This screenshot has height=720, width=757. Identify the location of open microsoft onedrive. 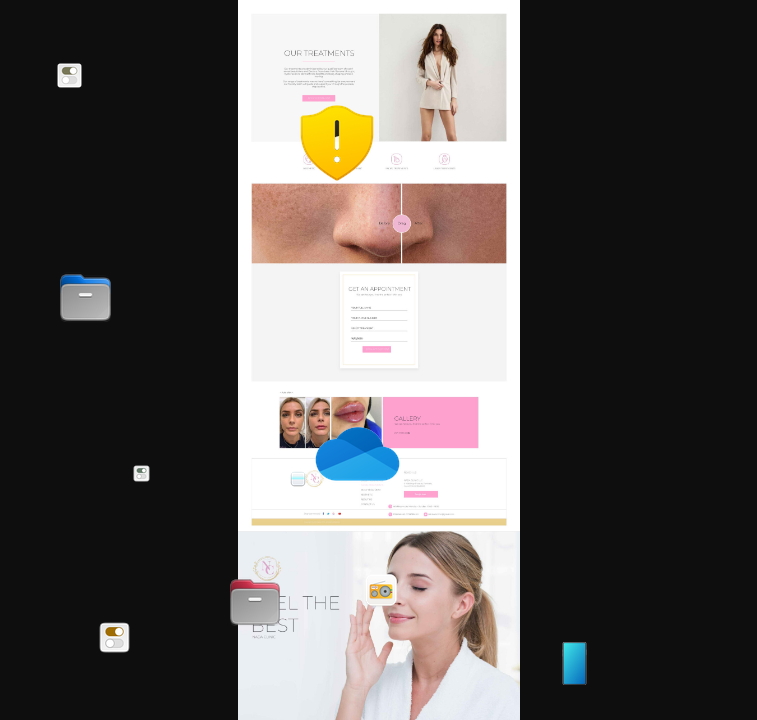
(357, 453).